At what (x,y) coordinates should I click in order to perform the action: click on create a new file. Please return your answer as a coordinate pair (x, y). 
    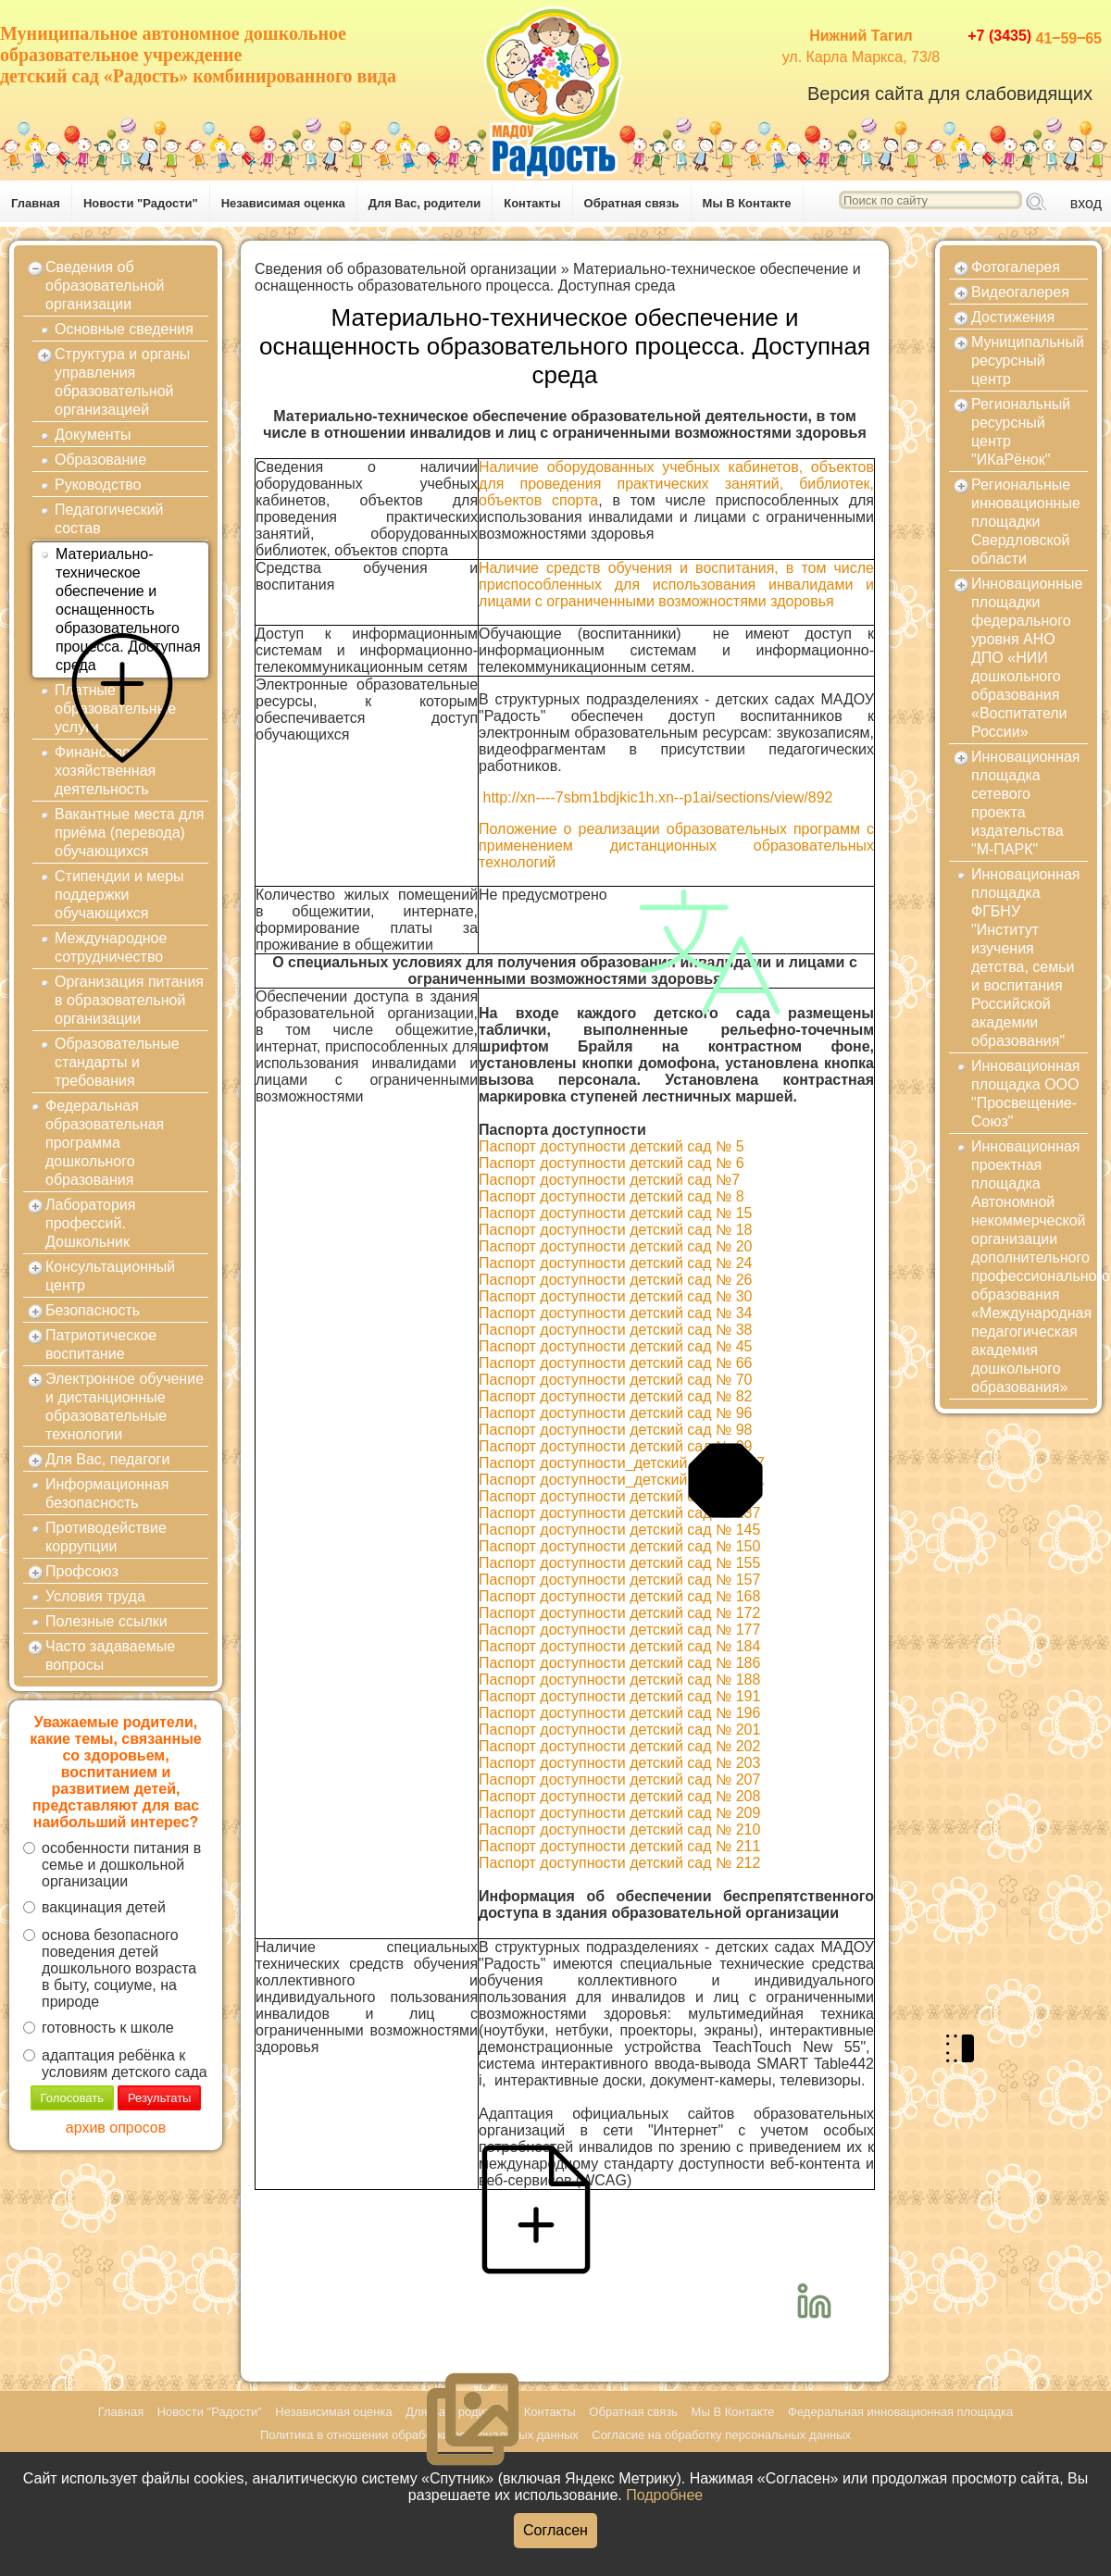
    Looking at the image, I should click on (536, 2209).